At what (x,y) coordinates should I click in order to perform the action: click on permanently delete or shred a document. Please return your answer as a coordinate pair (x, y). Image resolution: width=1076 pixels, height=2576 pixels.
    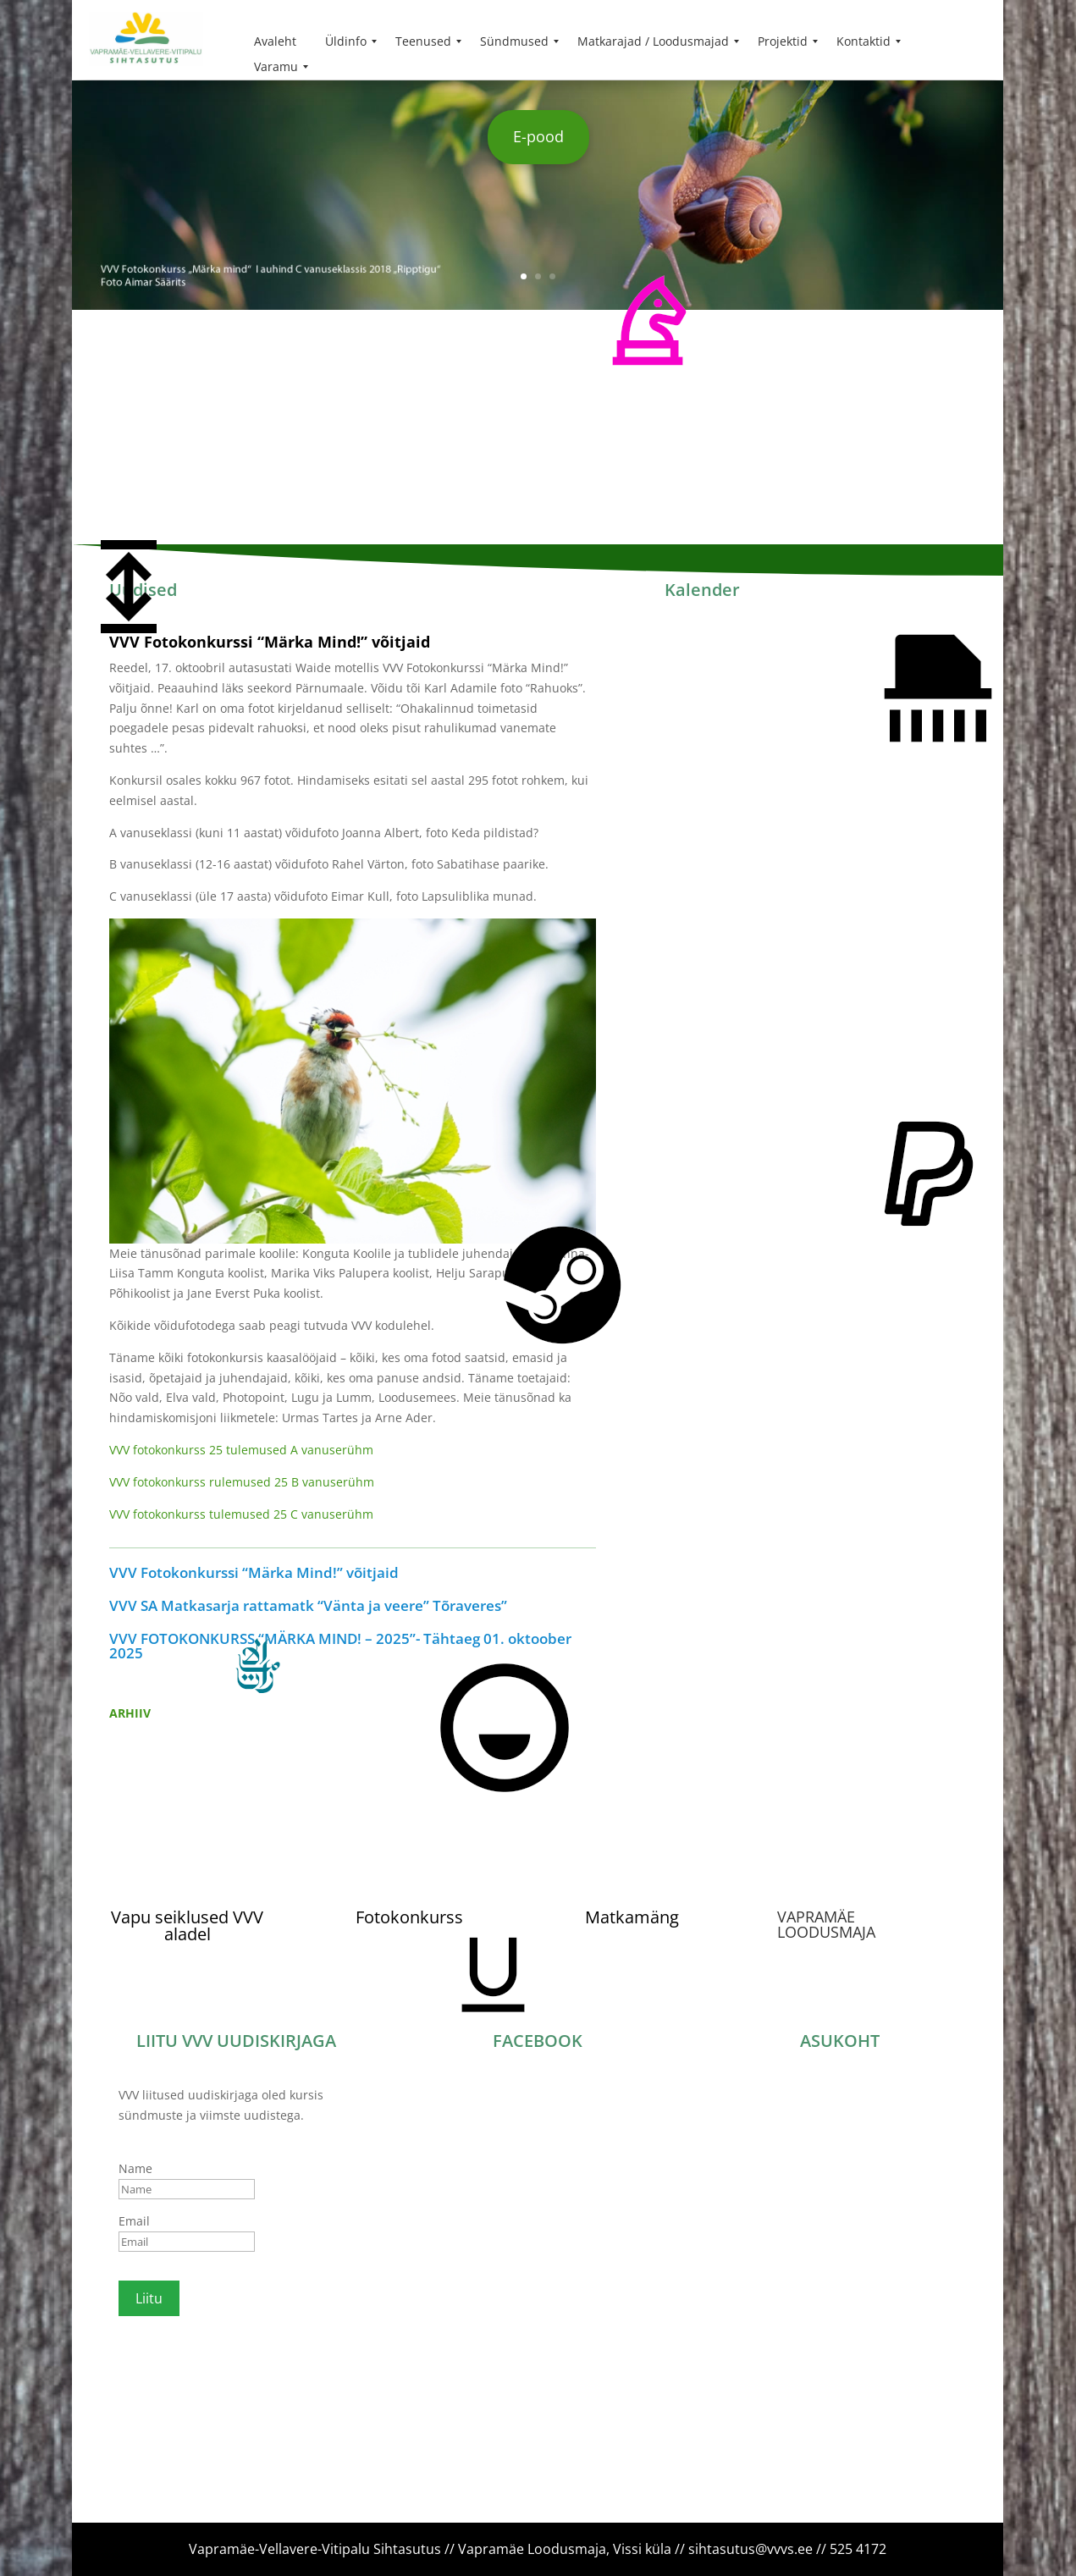
    Looking at the image, I should click on (938, 688).